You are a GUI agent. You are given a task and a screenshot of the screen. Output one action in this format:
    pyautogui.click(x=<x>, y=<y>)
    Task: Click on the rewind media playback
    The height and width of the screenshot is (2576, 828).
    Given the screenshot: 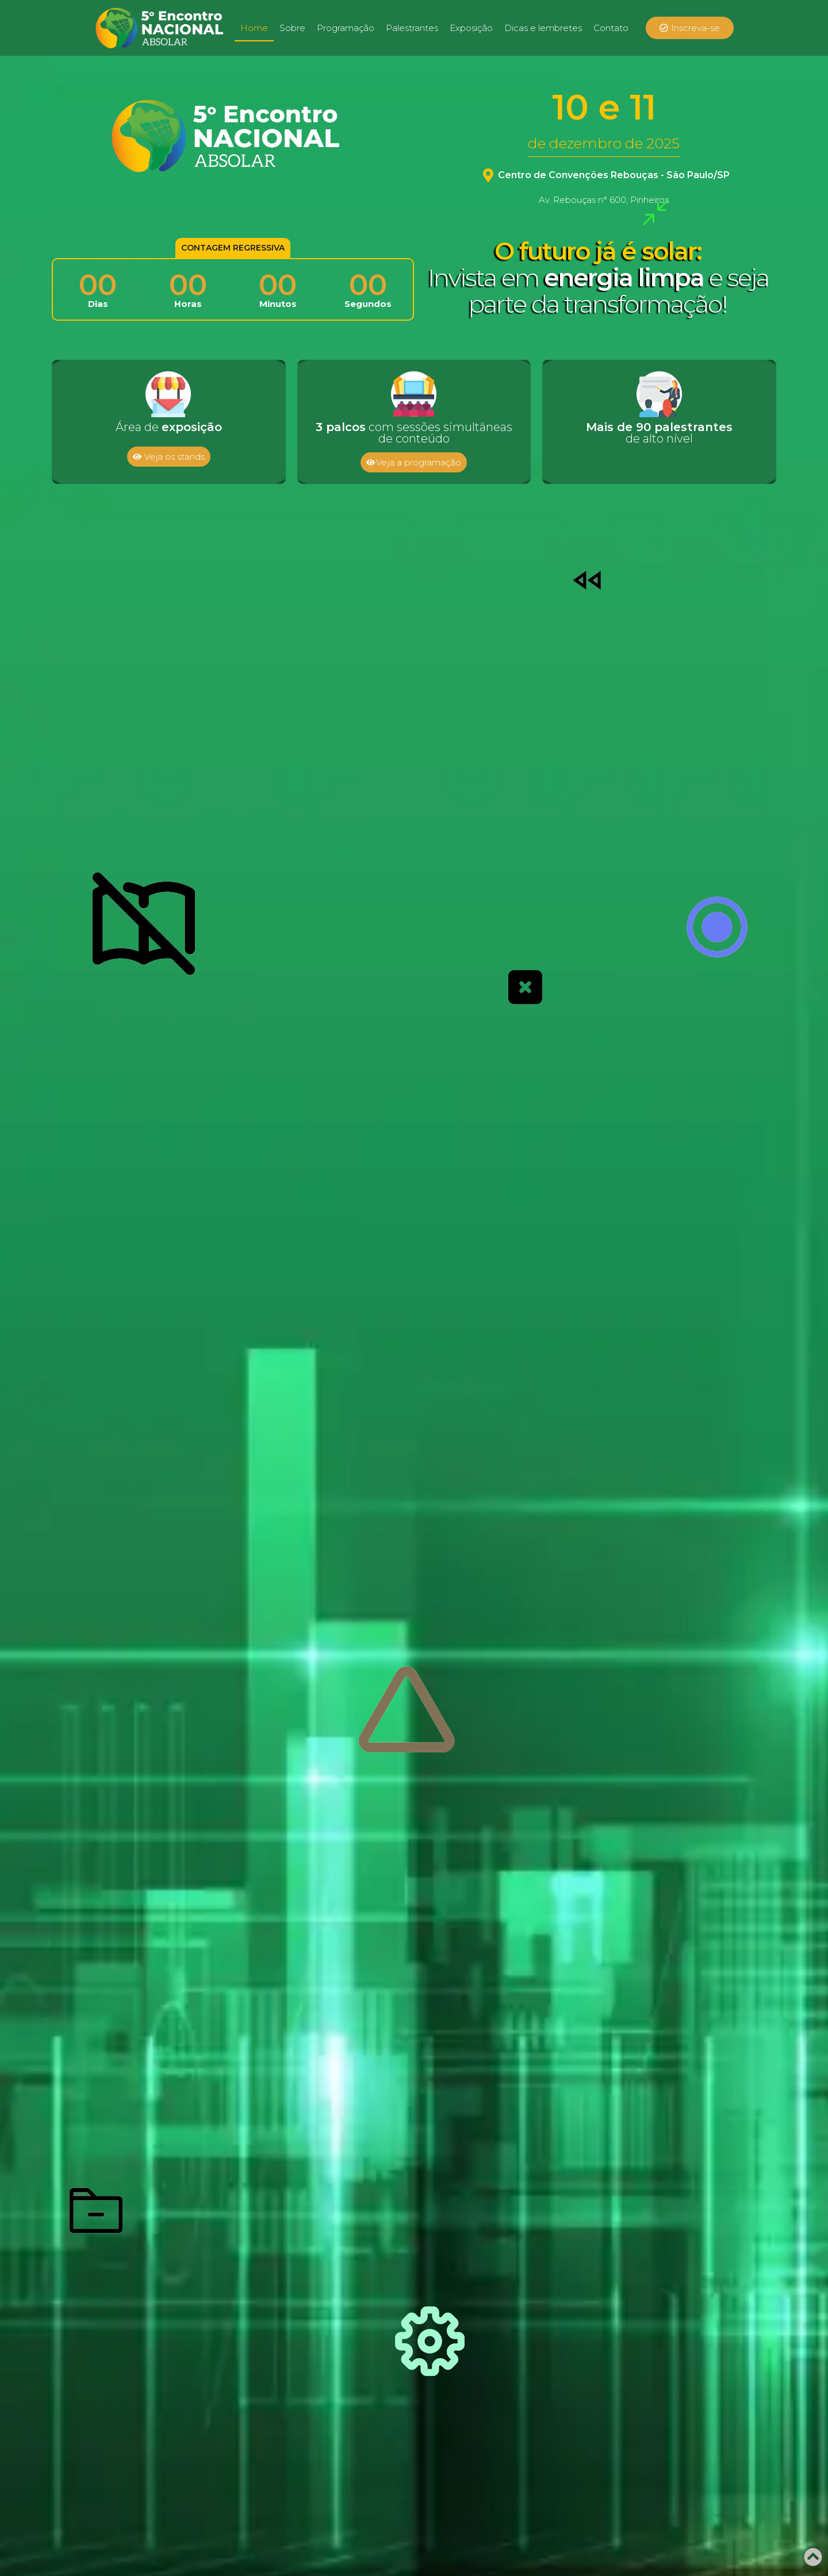 What is the action you would take?
    pyautogui.click(x=588, y=580)
    